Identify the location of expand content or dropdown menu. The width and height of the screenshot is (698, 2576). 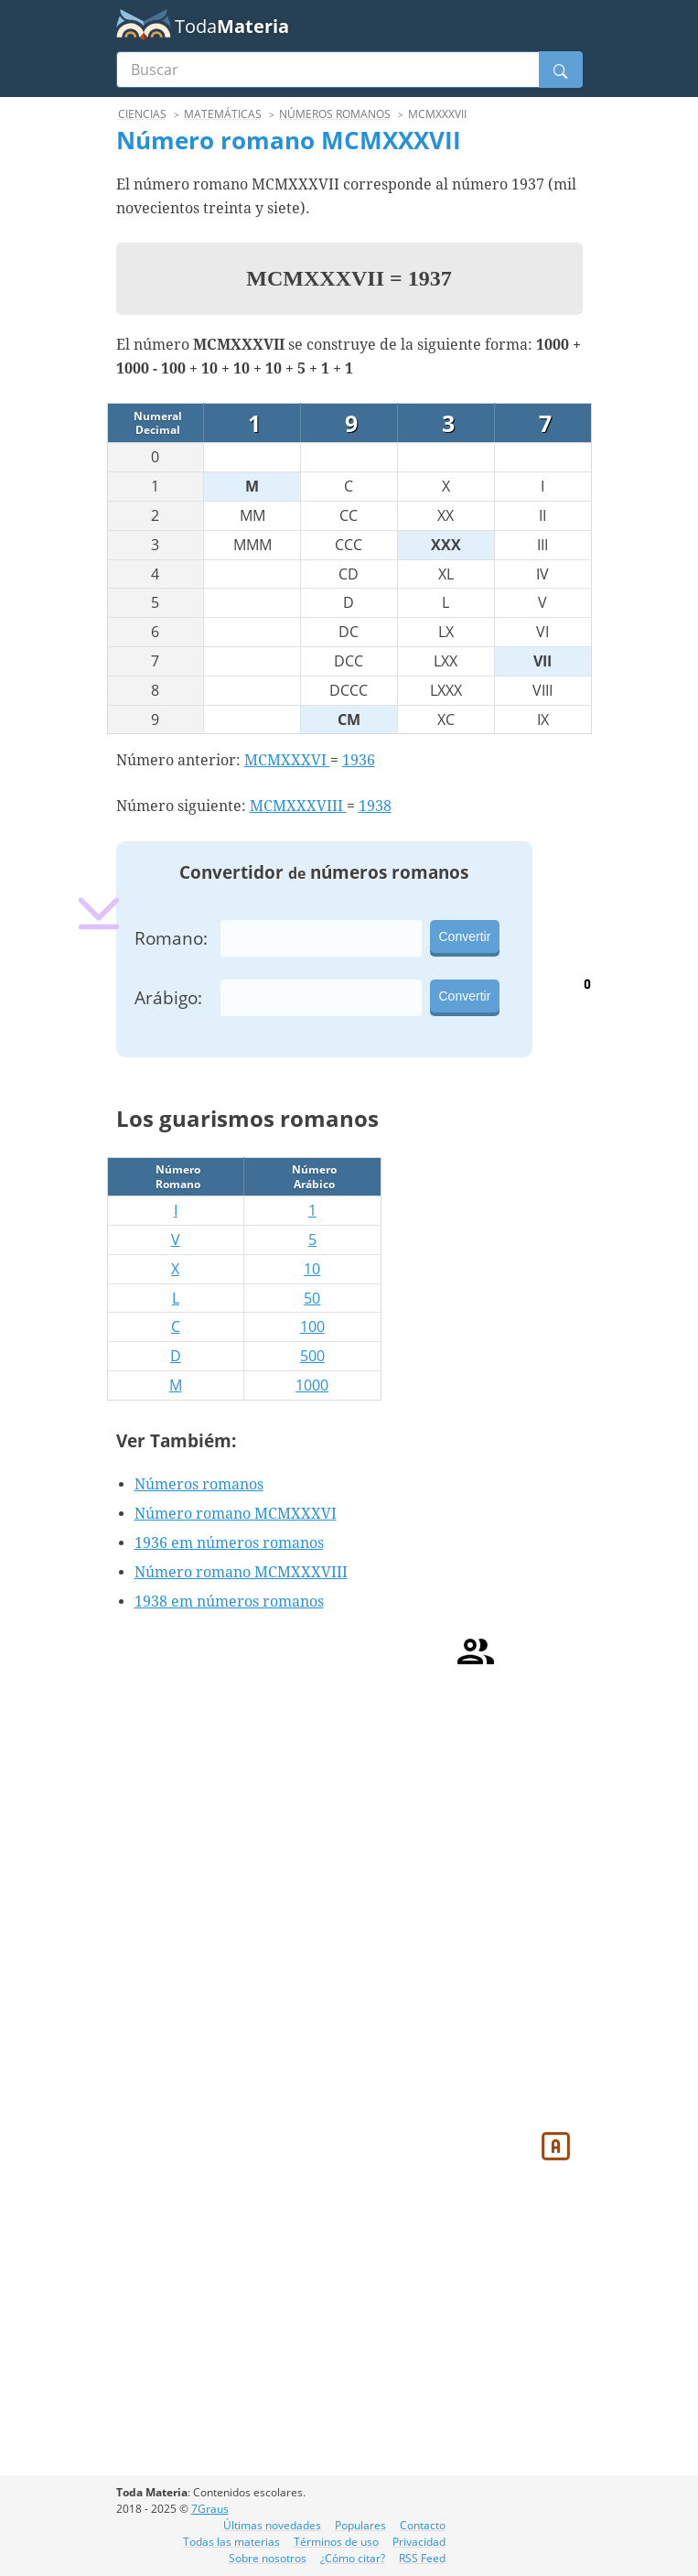
(99, 913).